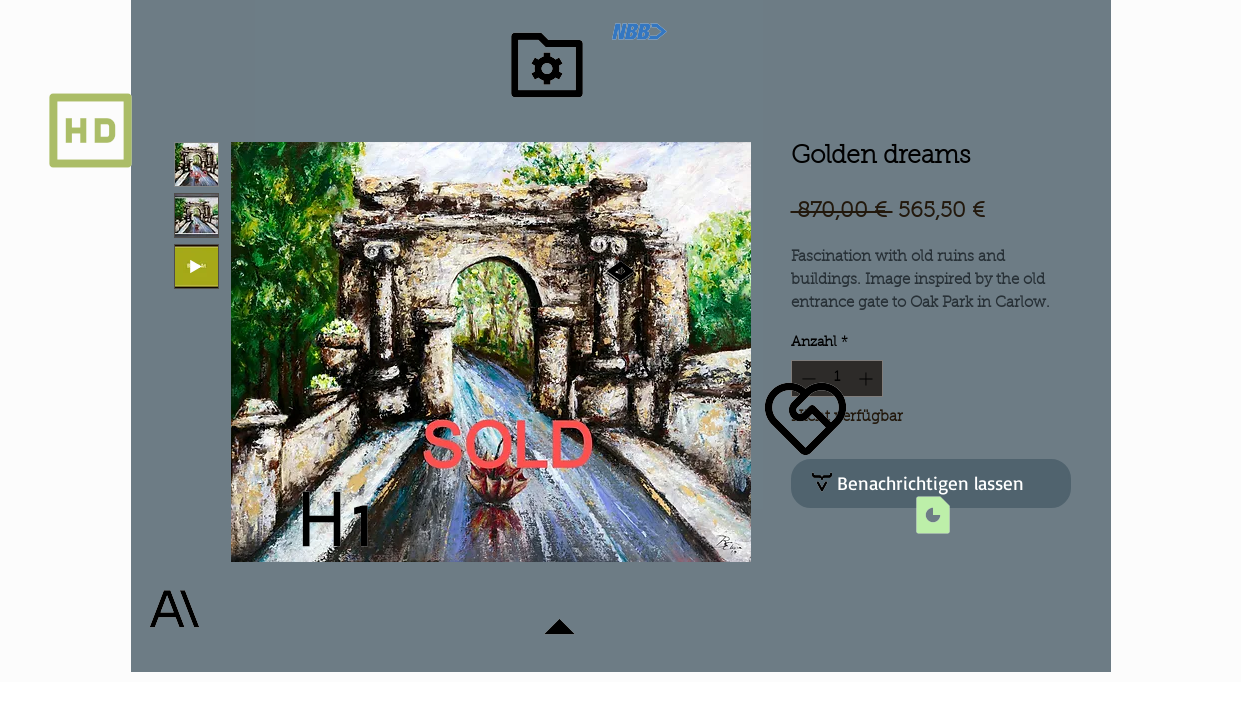 The image size is (1241, 720). I want to click on indicates high-definition video quality is available, so click(90, 130).